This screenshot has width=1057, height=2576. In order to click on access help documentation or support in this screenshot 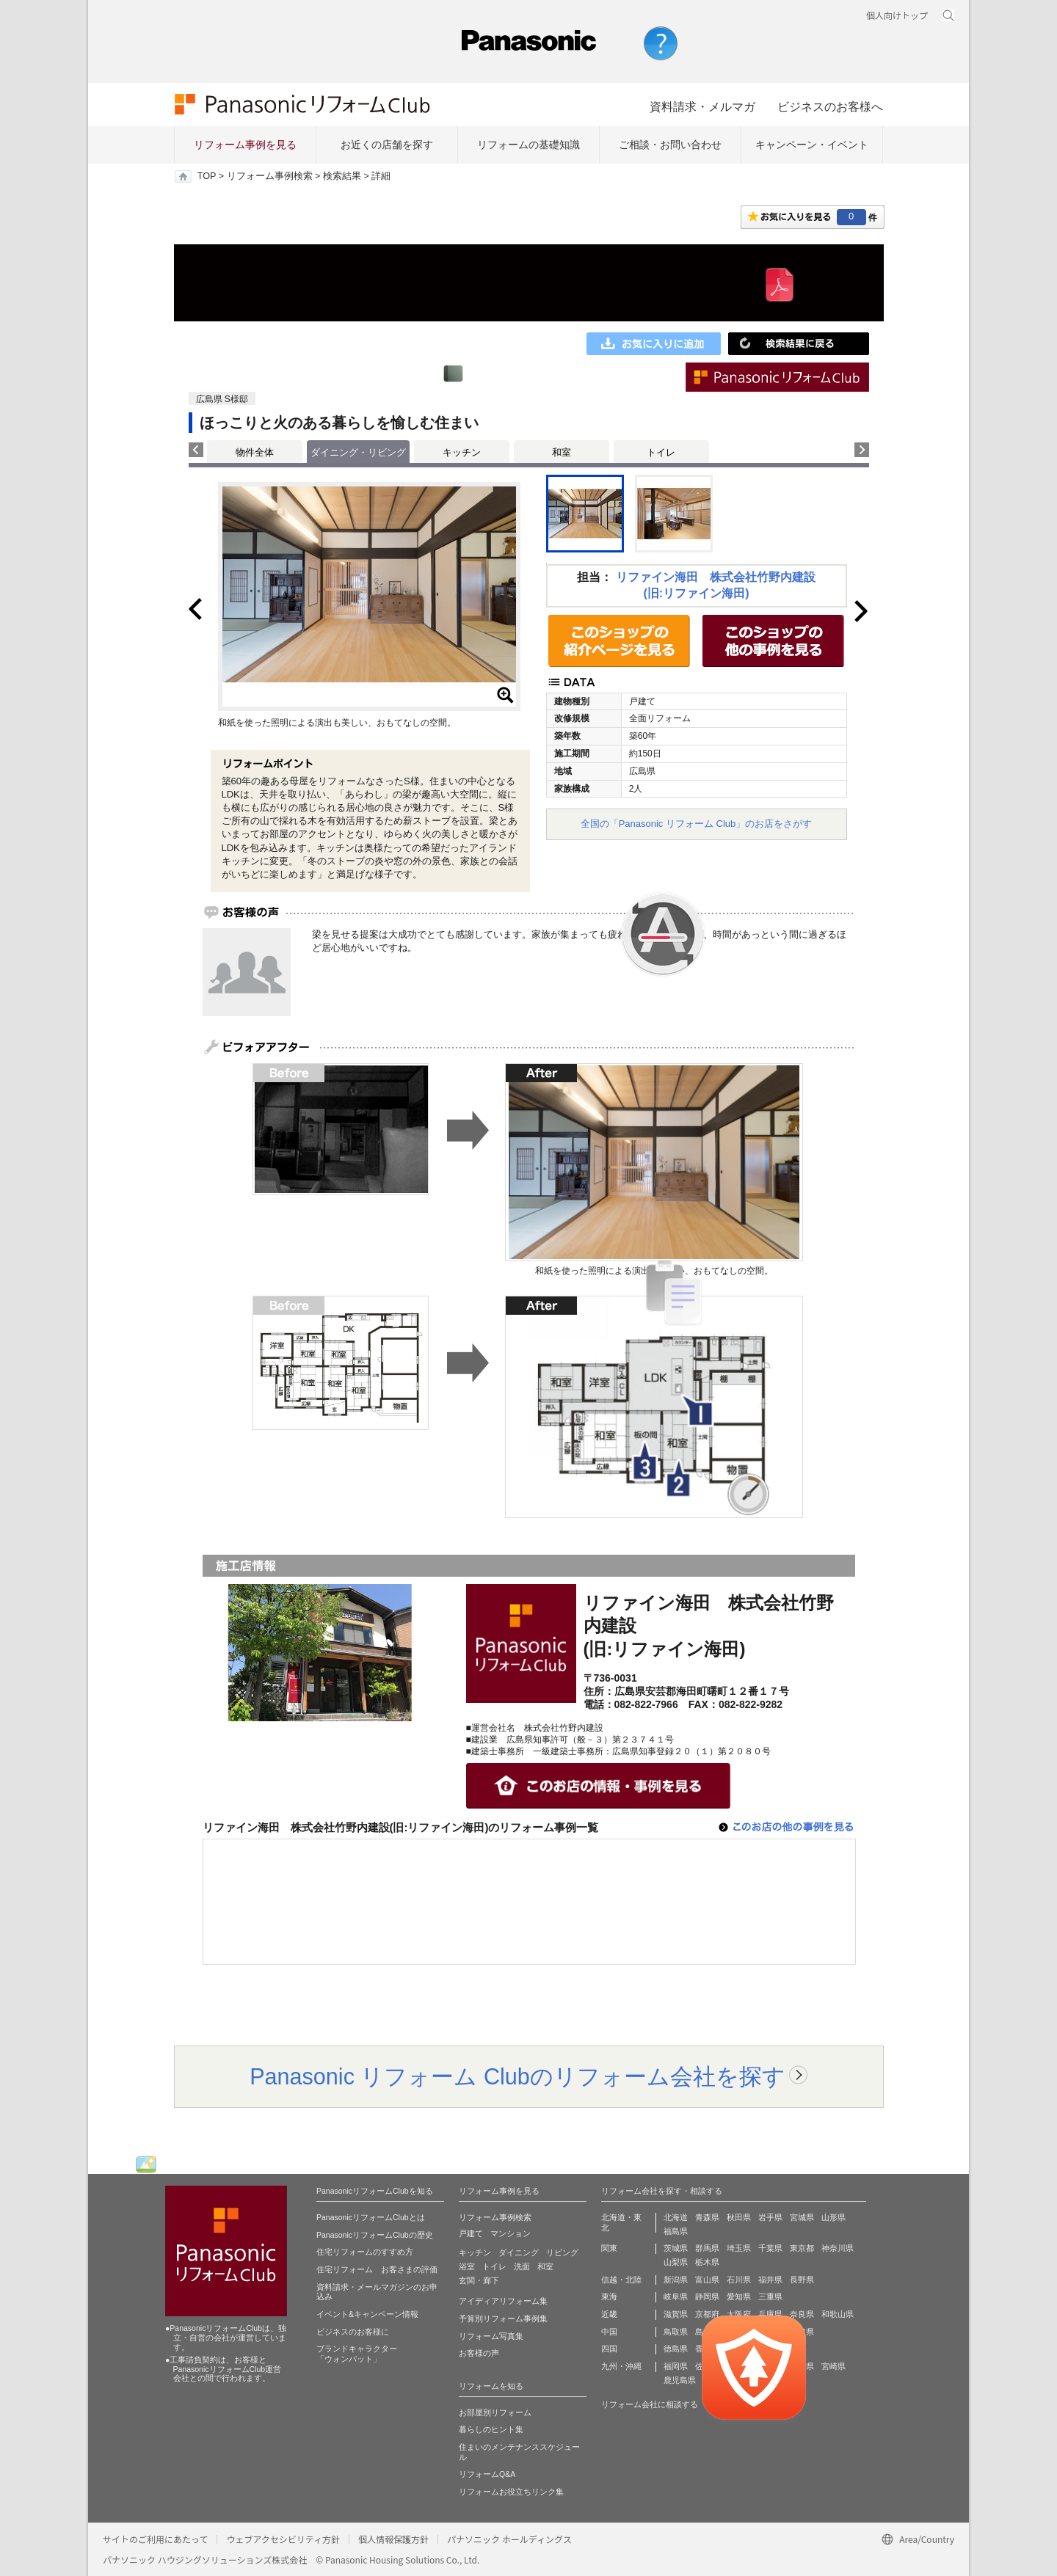, I will do `click(661, 43)`.